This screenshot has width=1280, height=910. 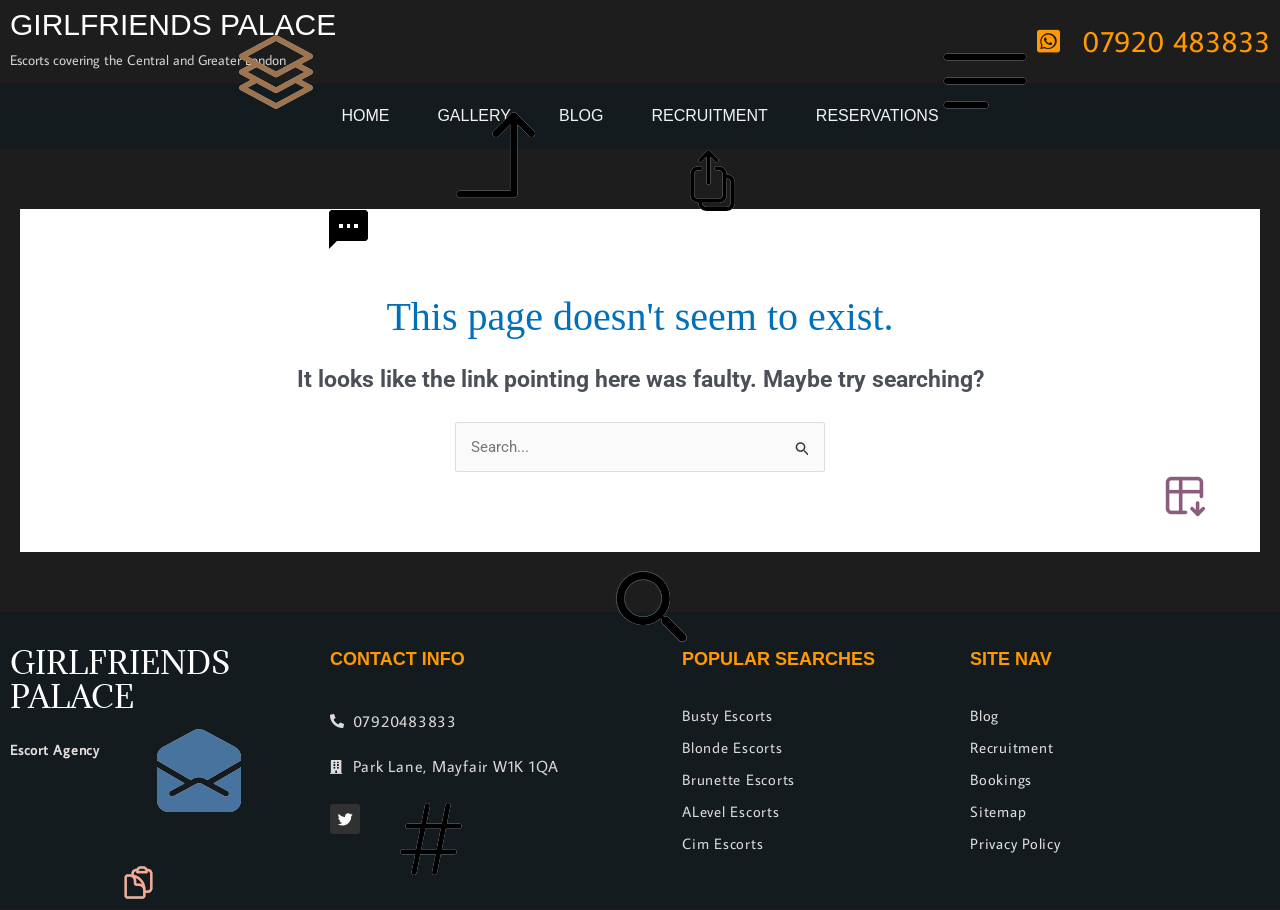 What do you see at coordinates (348, 229) in the screenshot?
I see `open text messaging app` at bounding box center [348, 229].